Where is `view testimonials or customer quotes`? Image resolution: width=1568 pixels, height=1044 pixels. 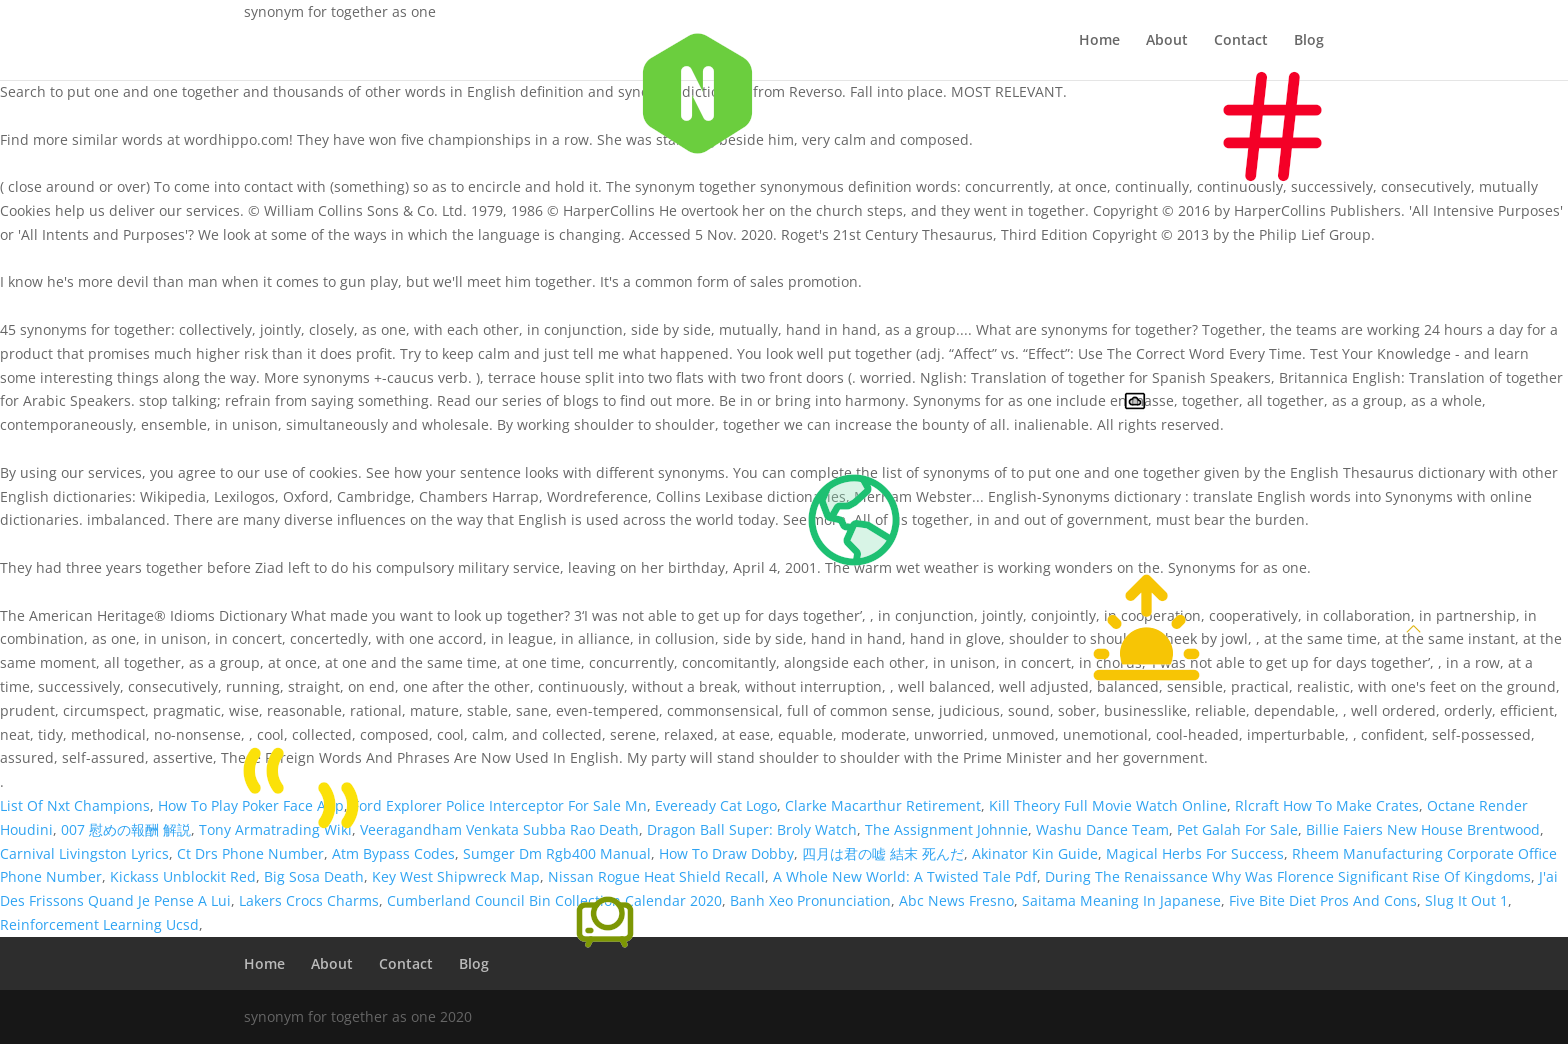 view testimonials or customer quotes is located at coordinates (301, 788).